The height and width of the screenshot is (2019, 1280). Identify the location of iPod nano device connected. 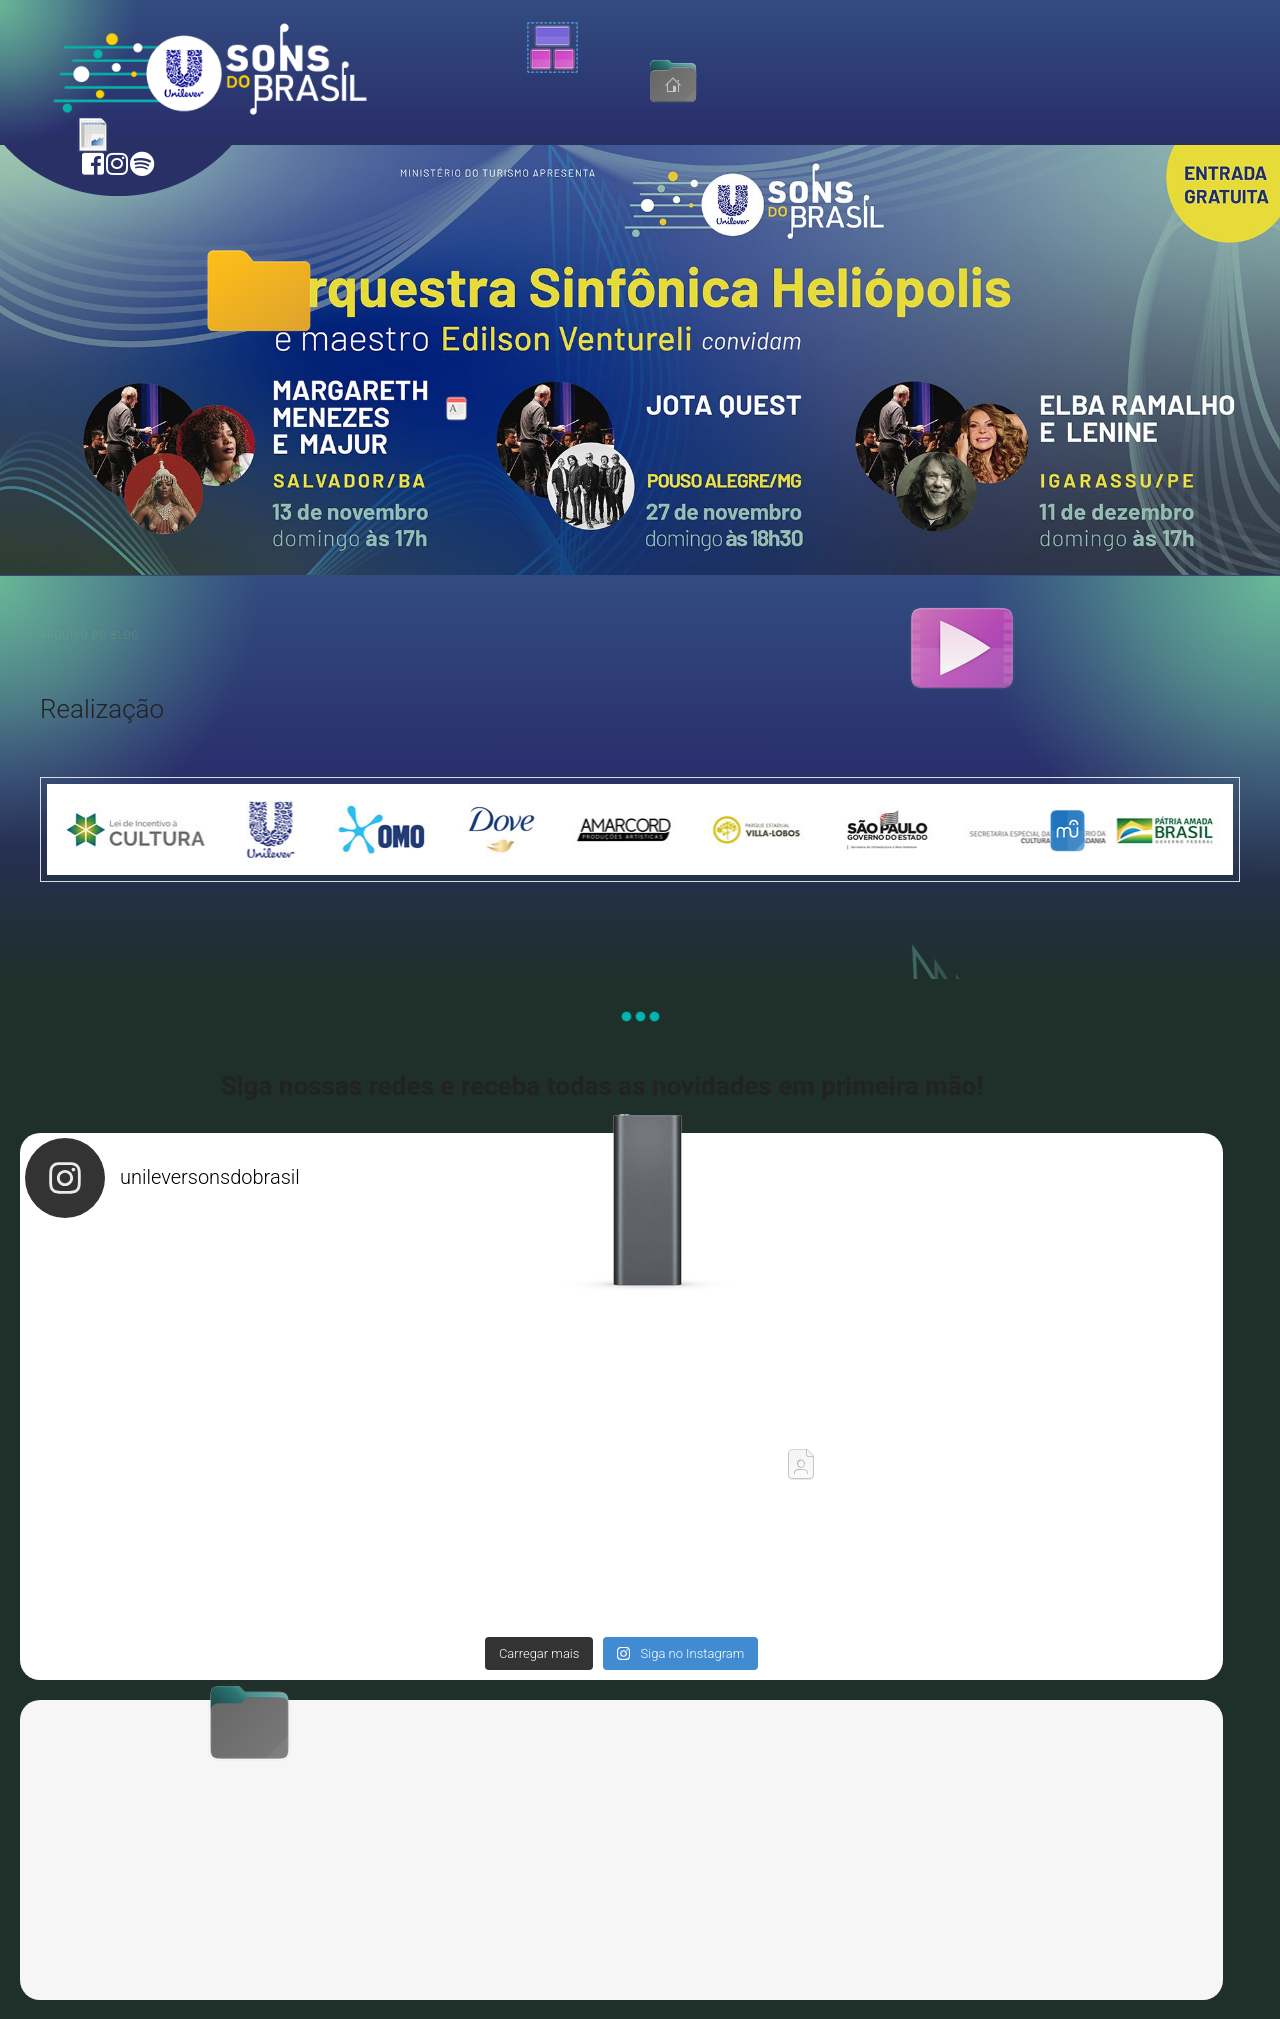
(647, 1203).